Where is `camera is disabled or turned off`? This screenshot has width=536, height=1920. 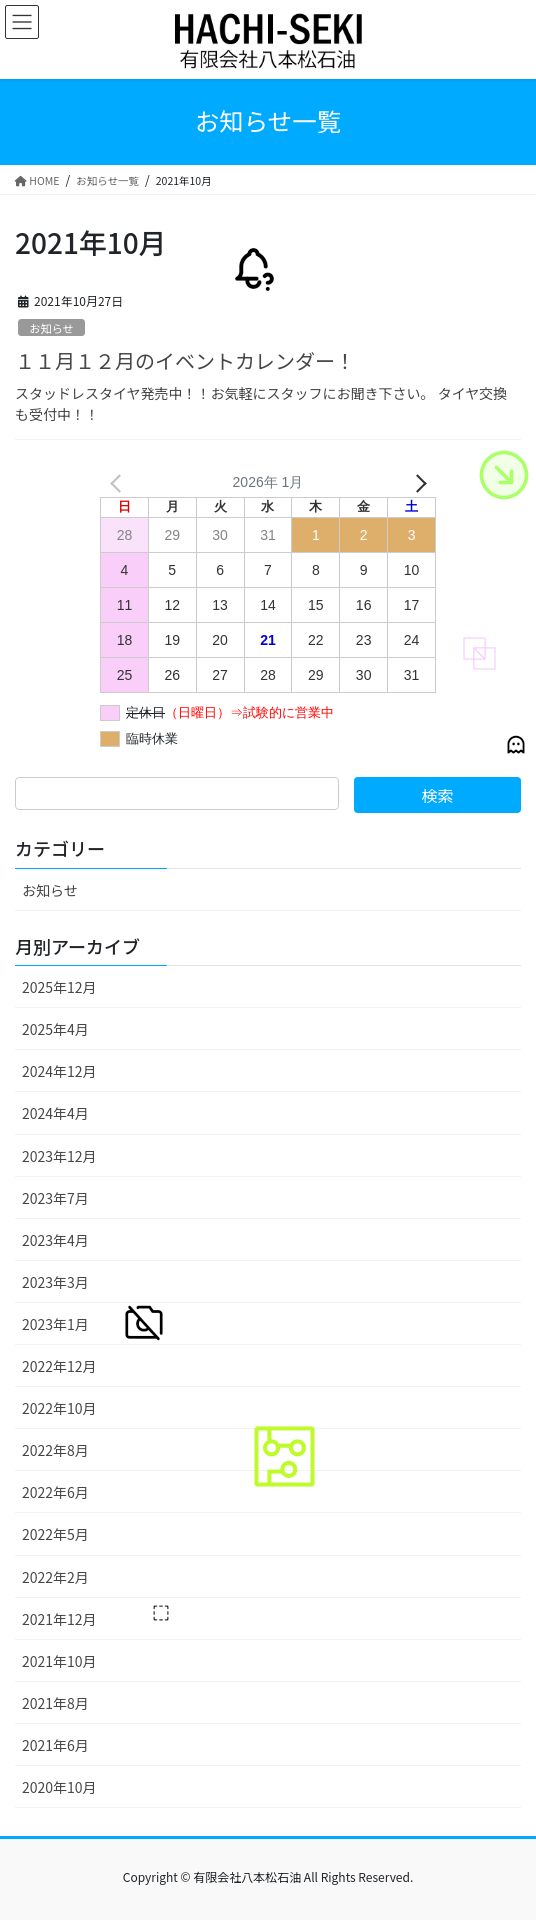
camera is disabled or turned off is located at coordinates (144, 1323).